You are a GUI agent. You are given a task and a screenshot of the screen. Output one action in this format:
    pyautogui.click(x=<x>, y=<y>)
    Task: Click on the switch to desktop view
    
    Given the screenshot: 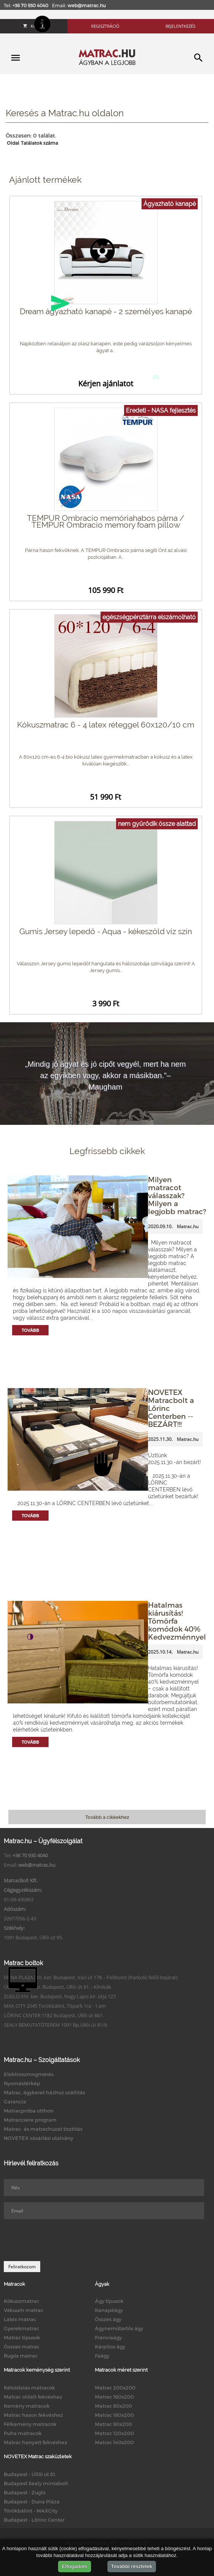 What is the action you would take?
    pyautogui.click(x=23, y=1980)
    